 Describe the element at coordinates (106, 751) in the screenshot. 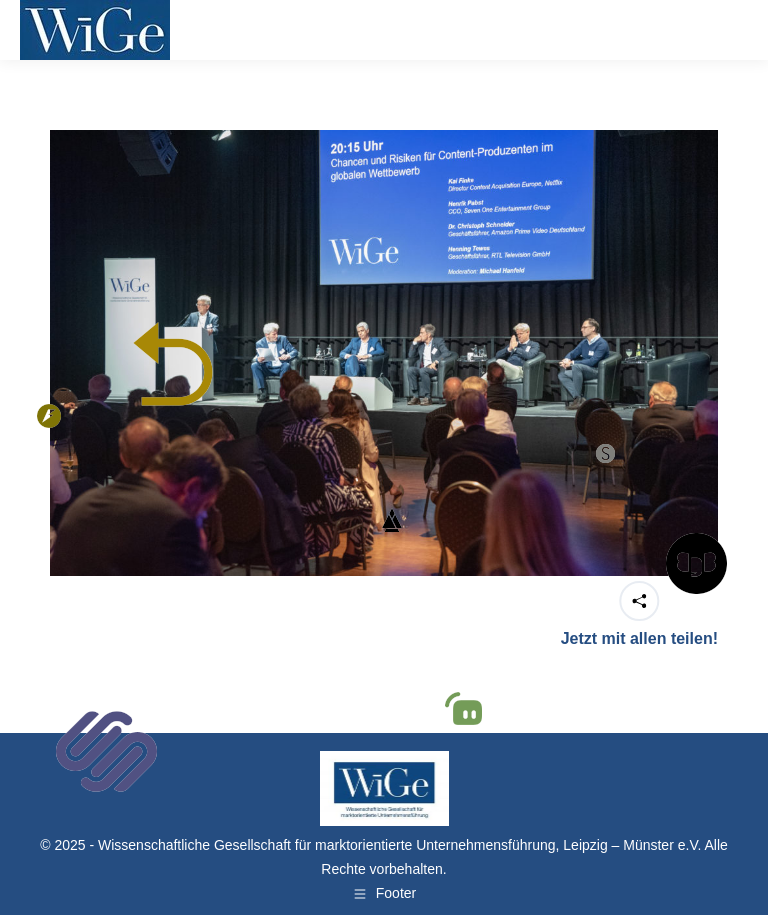

I see `visit or link to Squarespace website` at that location.